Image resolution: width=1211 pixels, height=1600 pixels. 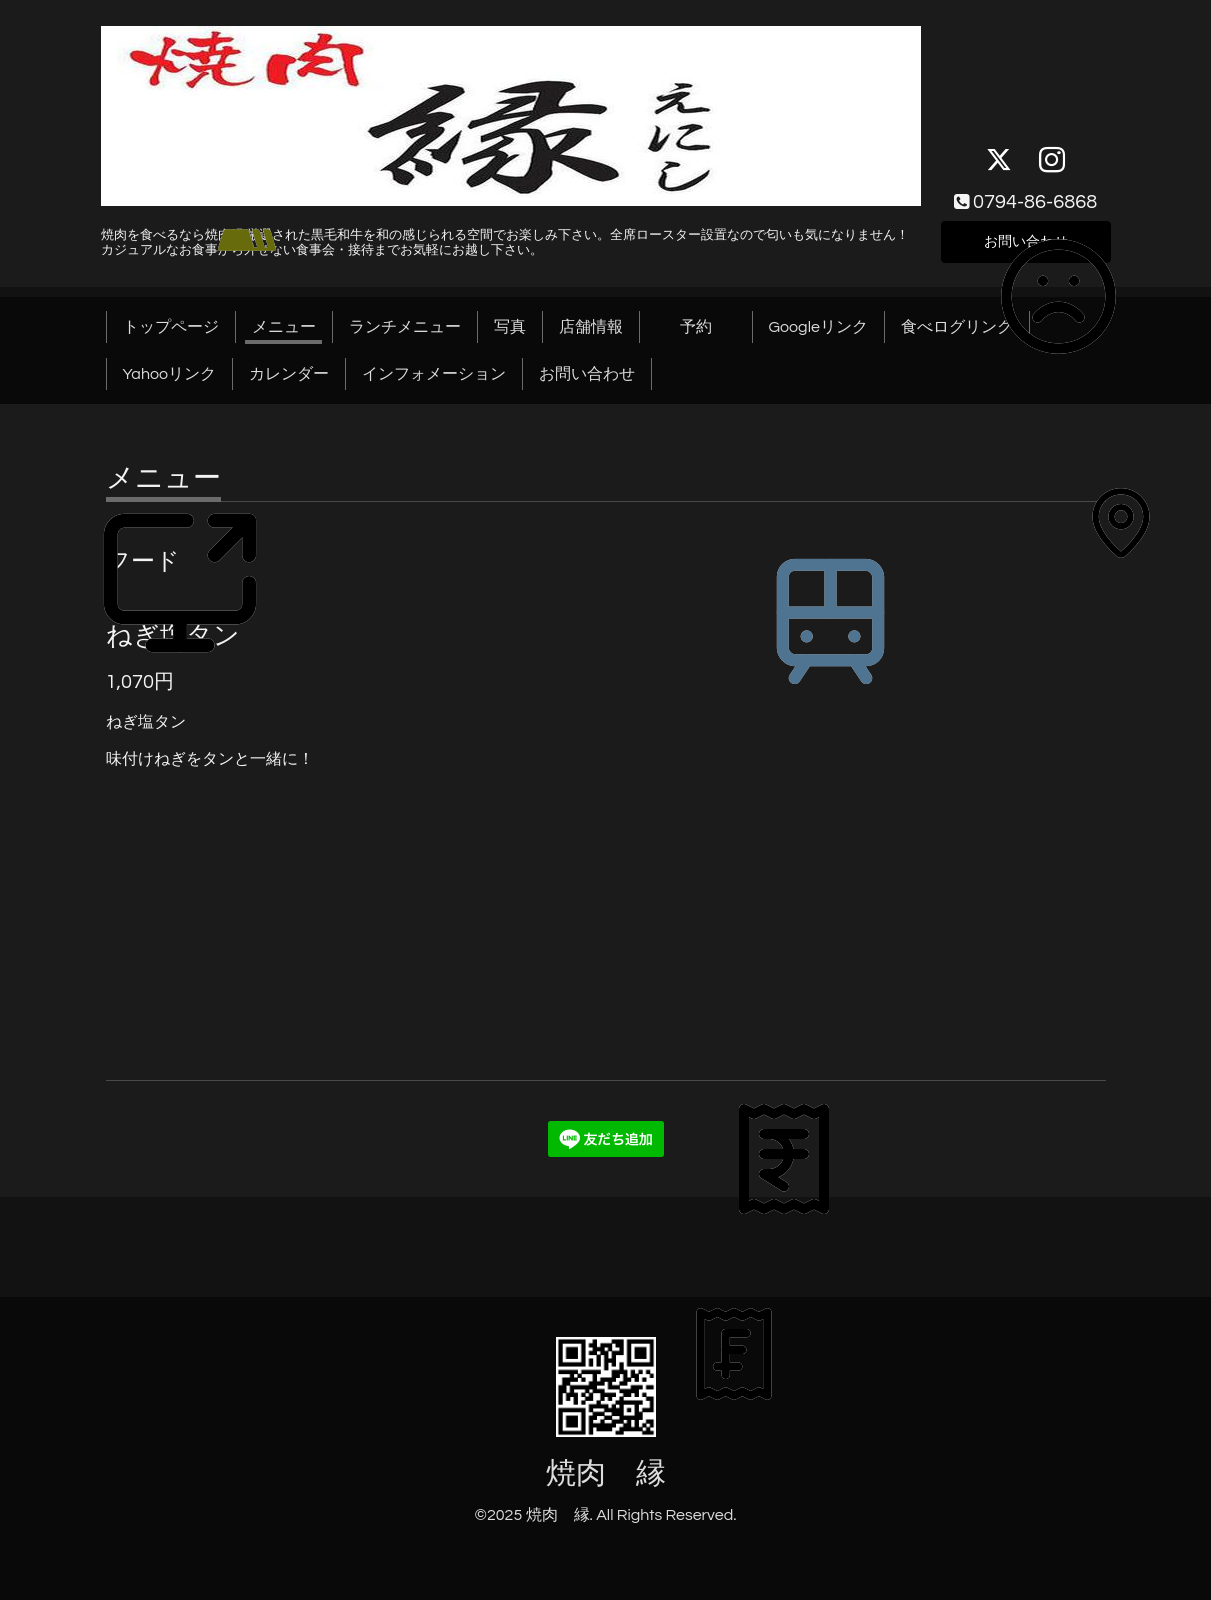 What do you see at coordinates (1121, 523) in the screenshot?
I see `view or set a location on the map` at bounding box center [1121, 523].